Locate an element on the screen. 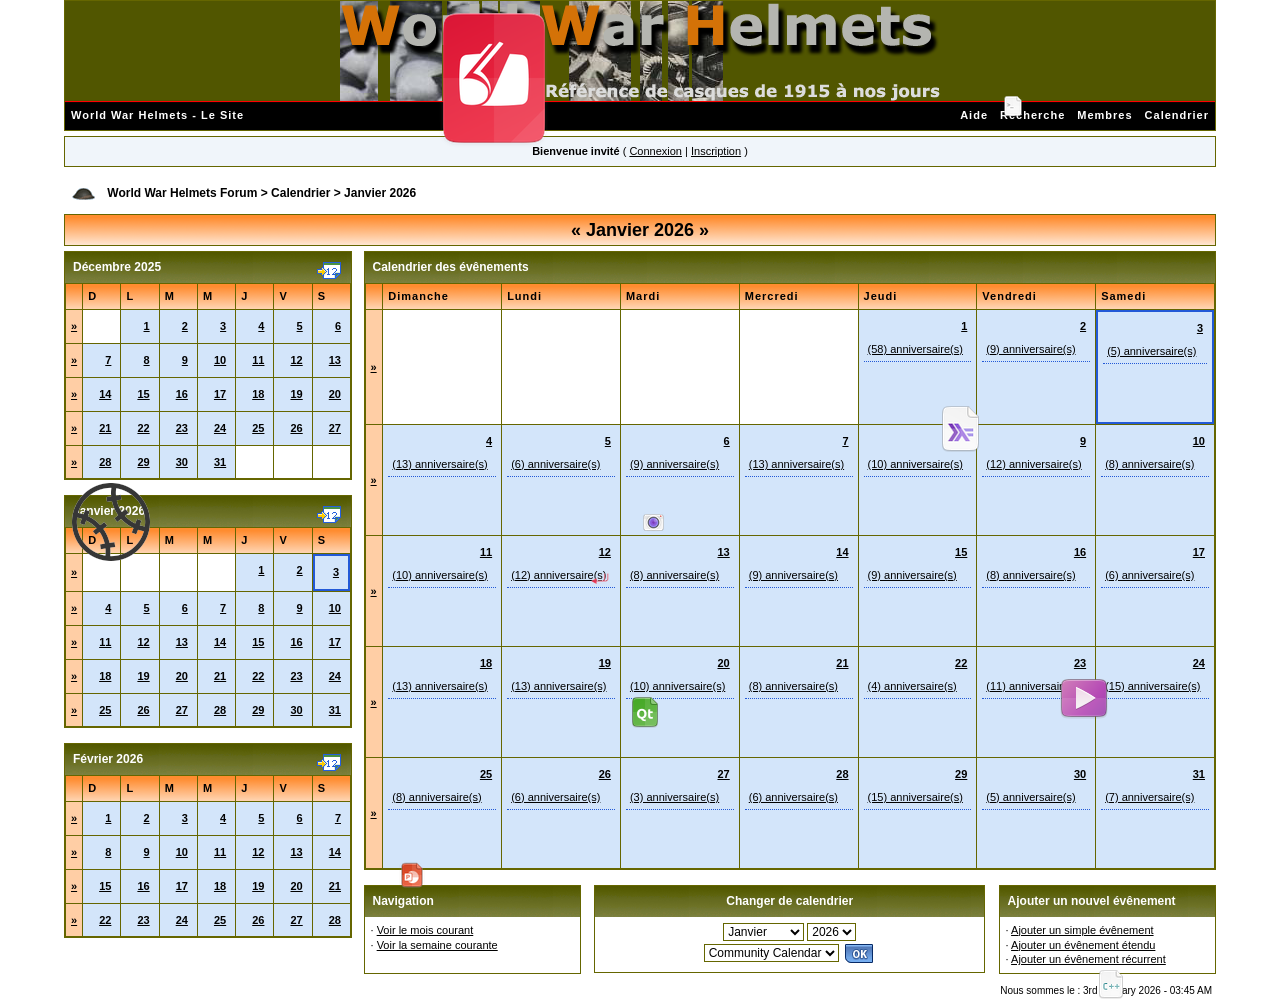 The image size is (1280, 1008). open the camera app is located at coordinates (653, 522).